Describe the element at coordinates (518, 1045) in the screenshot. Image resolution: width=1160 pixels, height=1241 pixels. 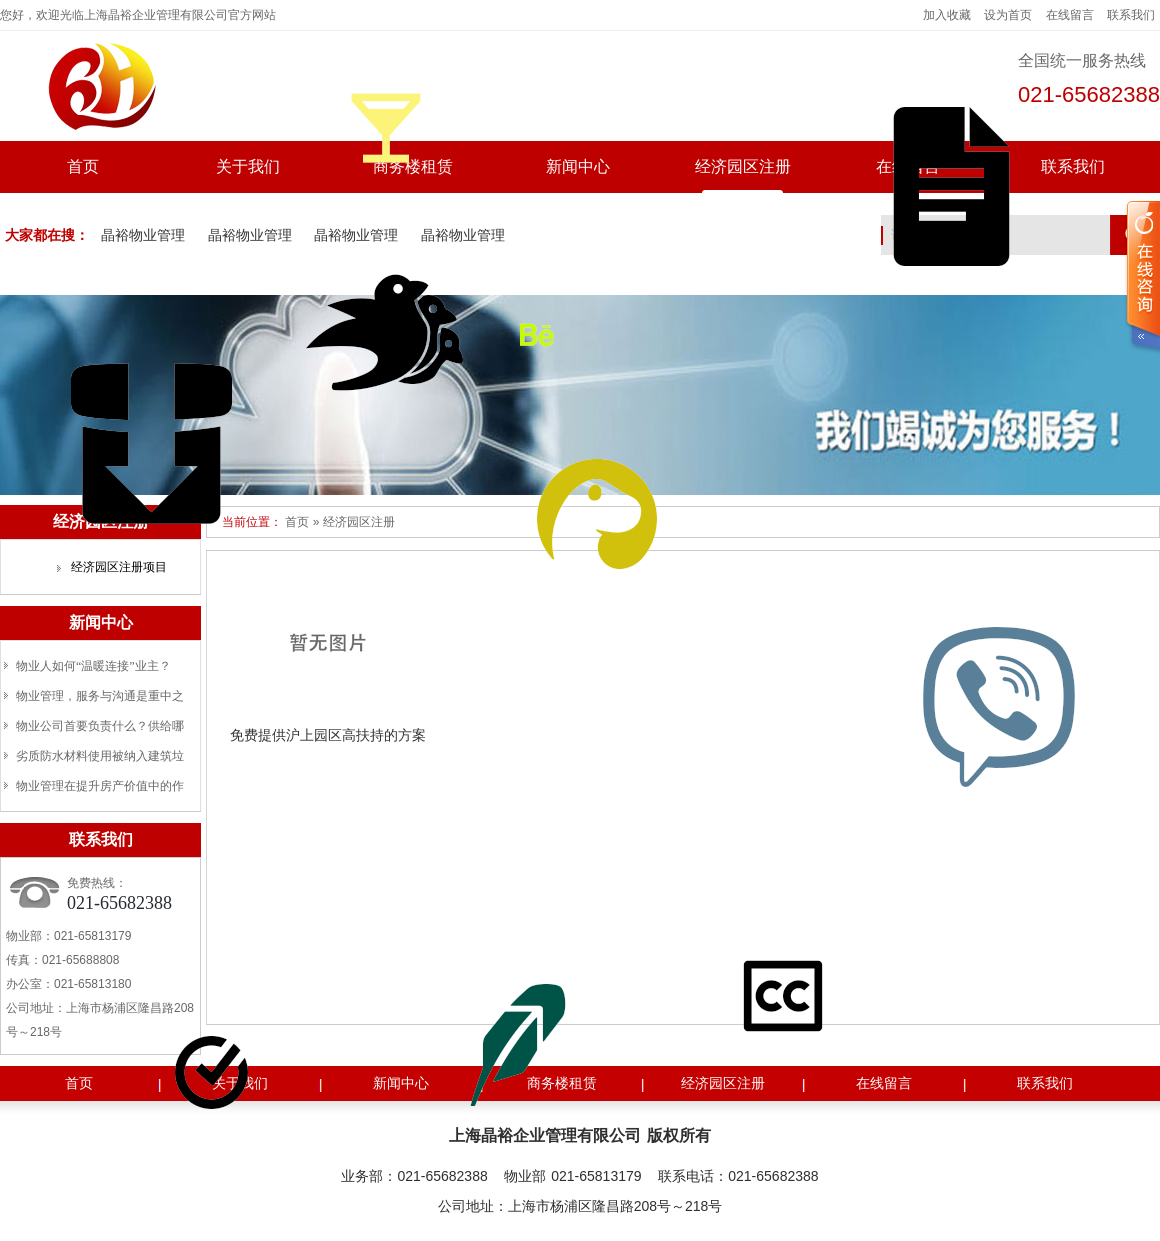
I see `open the Robinhood investing app` at that location.